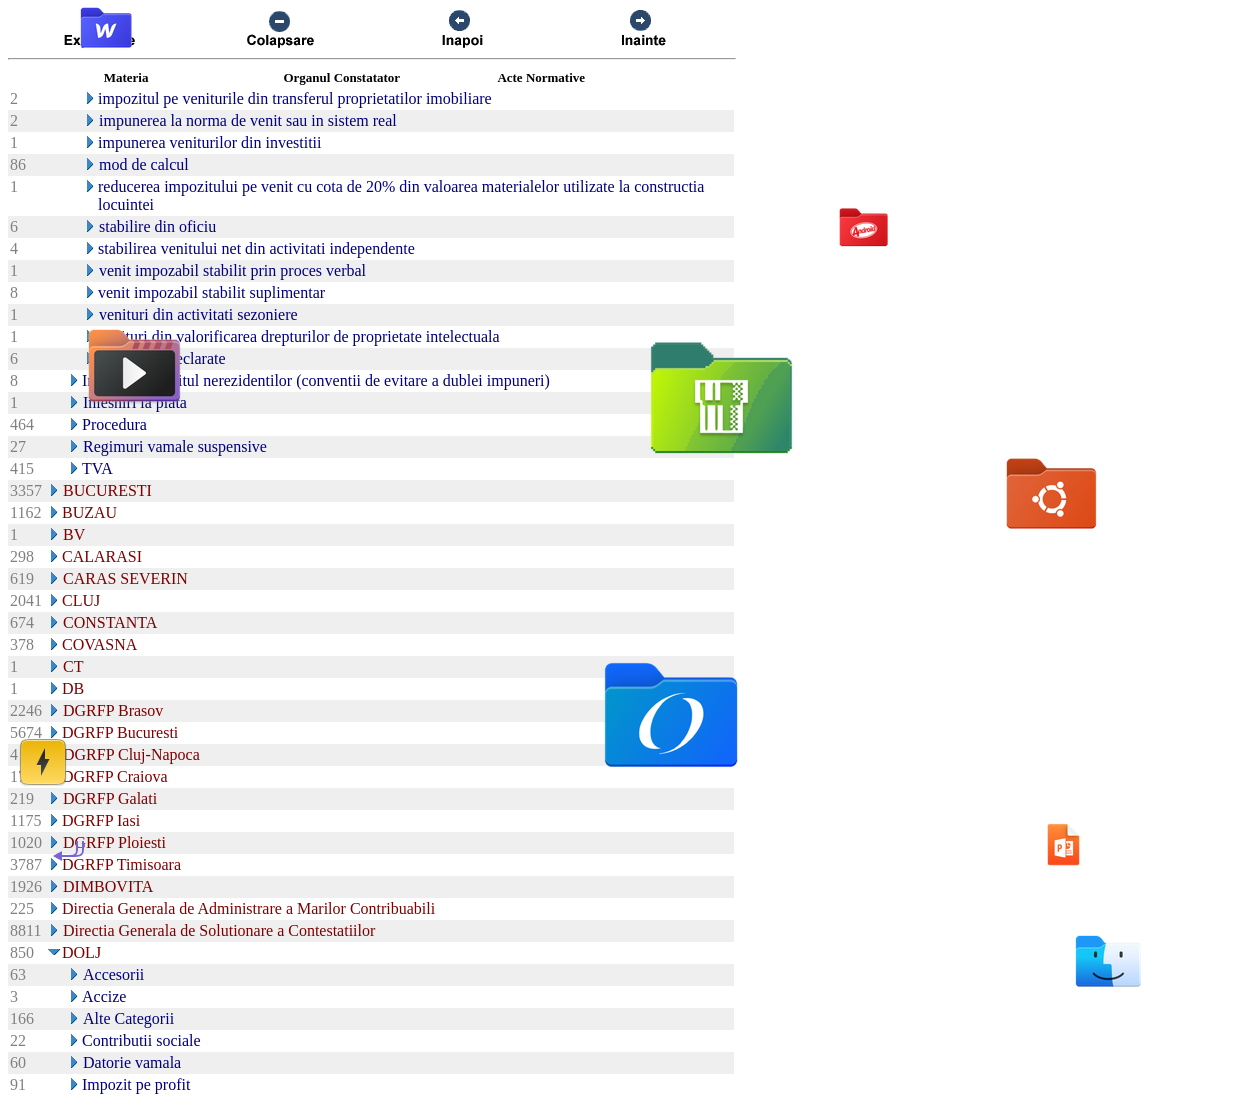  What do you see at coordinates (1063, 844) in the screenshot?
I see `a Microsoft PowerPoint file` at bounding box center [1063, 844].